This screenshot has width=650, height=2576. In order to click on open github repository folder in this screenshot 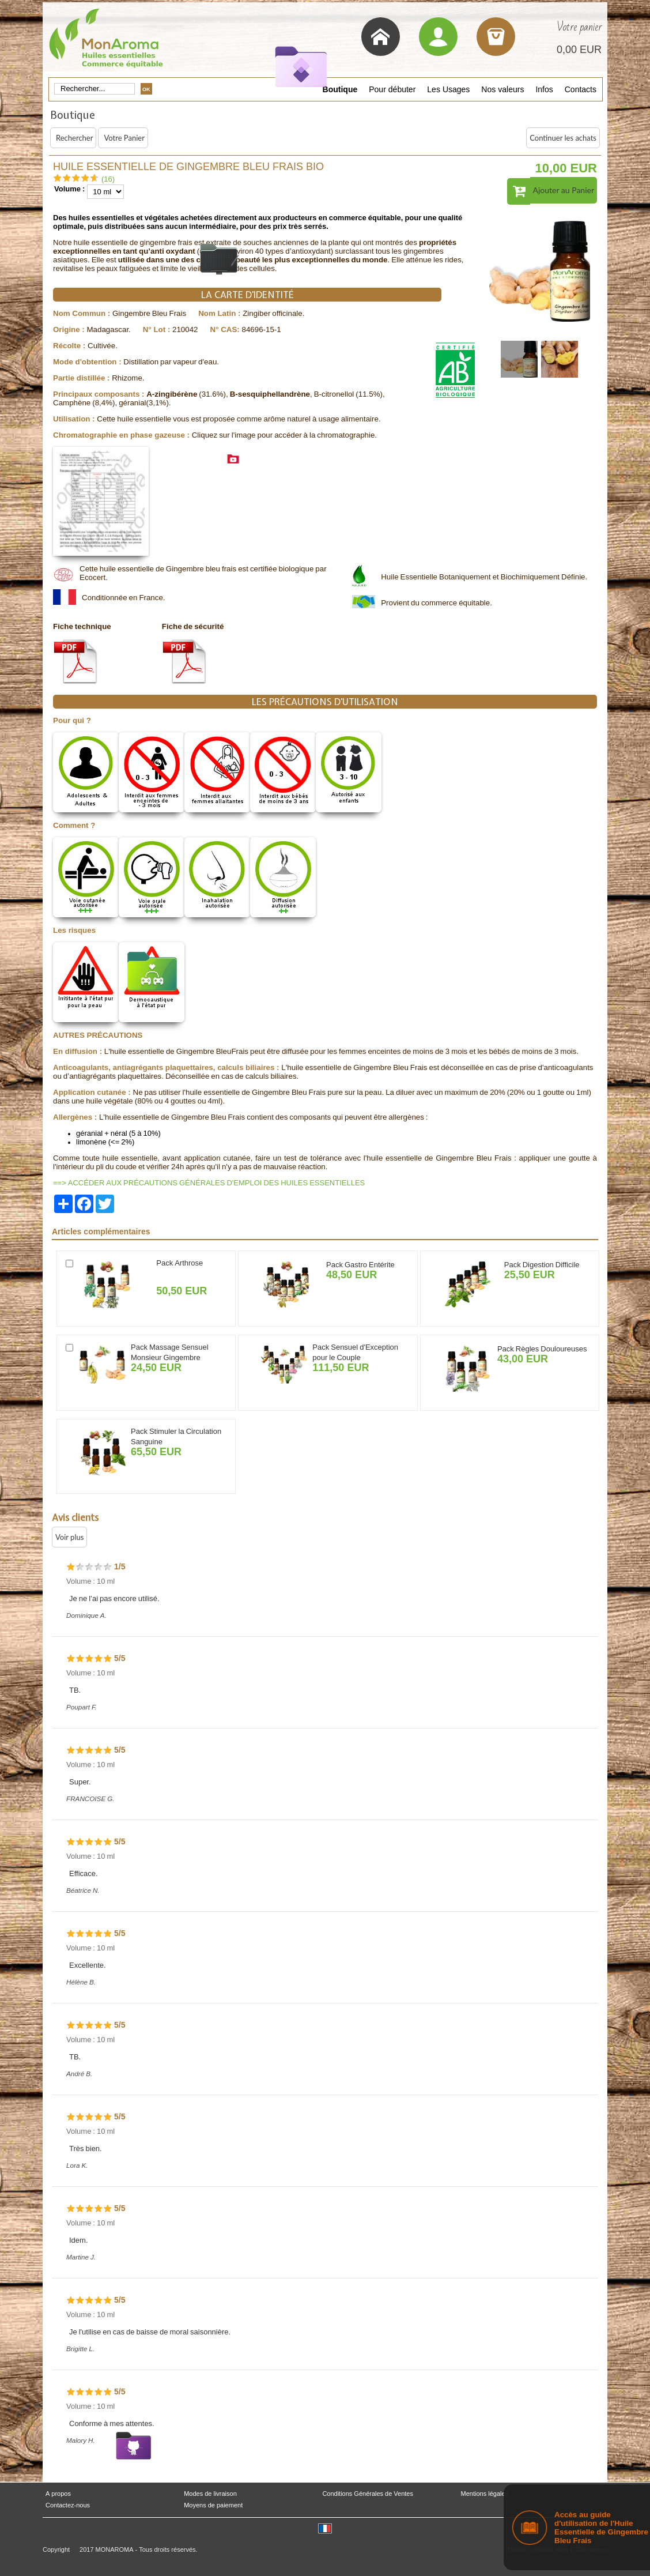, I will do `click(133, 2446)`.